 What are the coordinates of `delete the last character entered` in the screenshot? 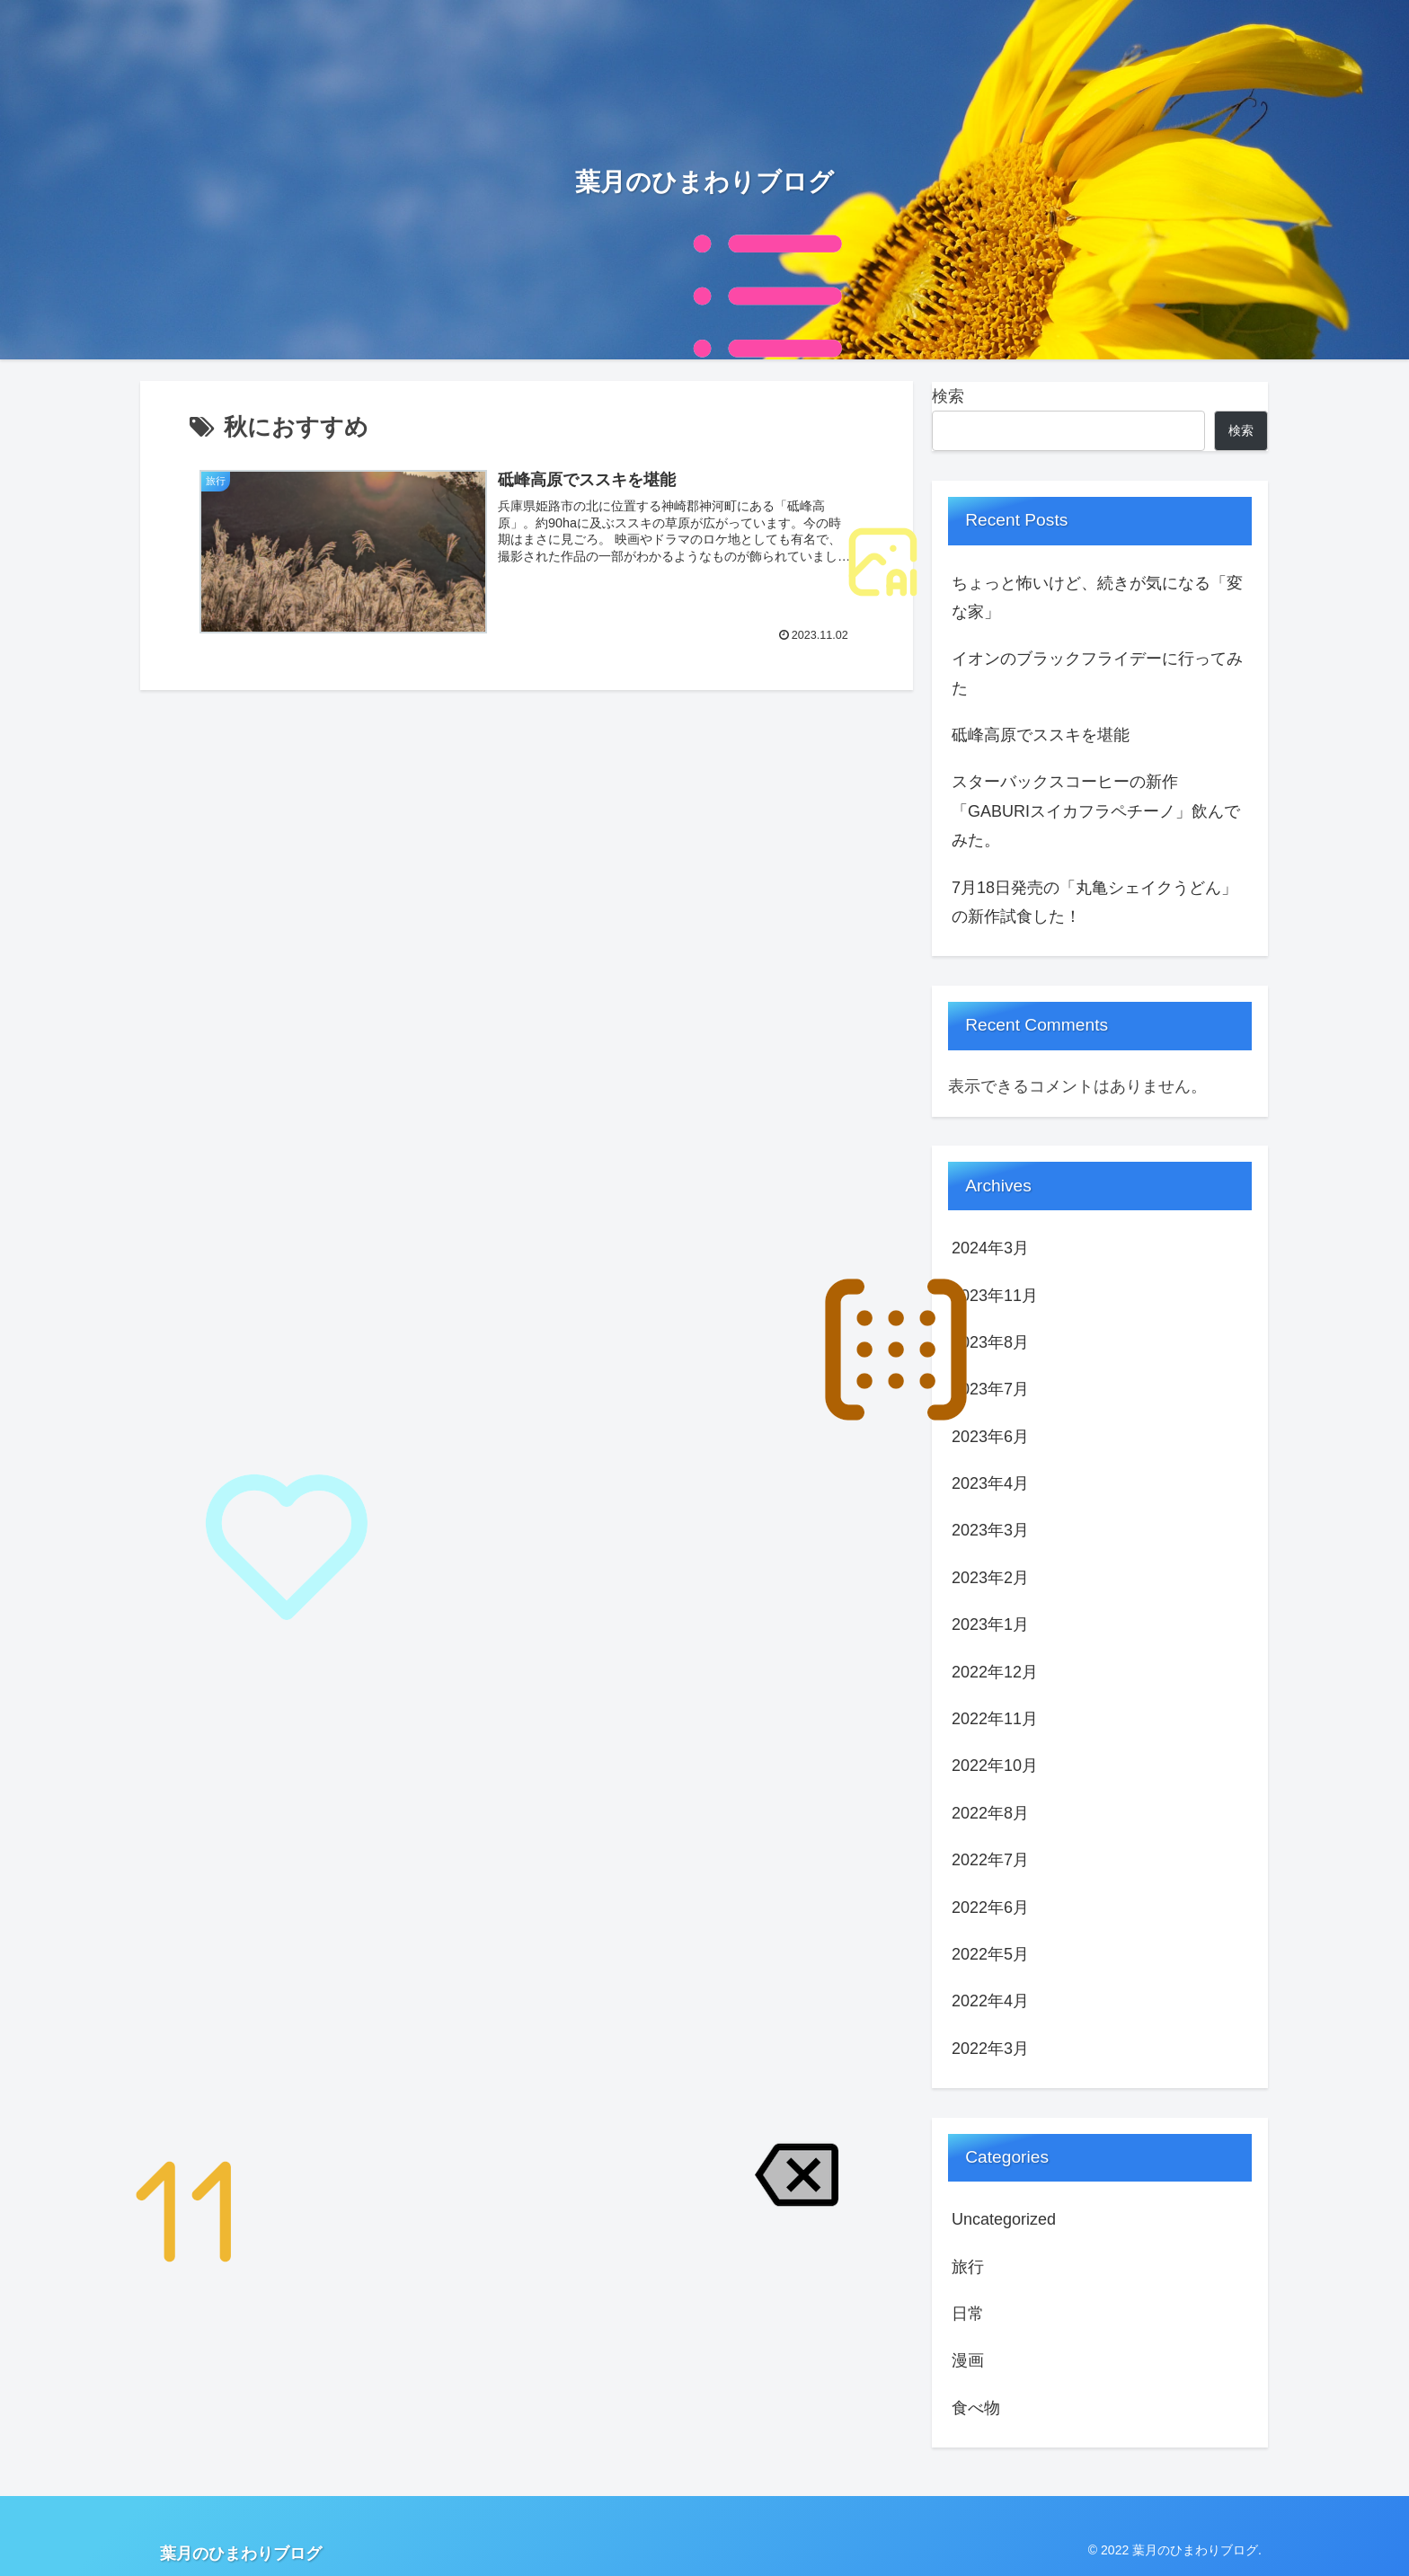 It's located at (796, 2174).